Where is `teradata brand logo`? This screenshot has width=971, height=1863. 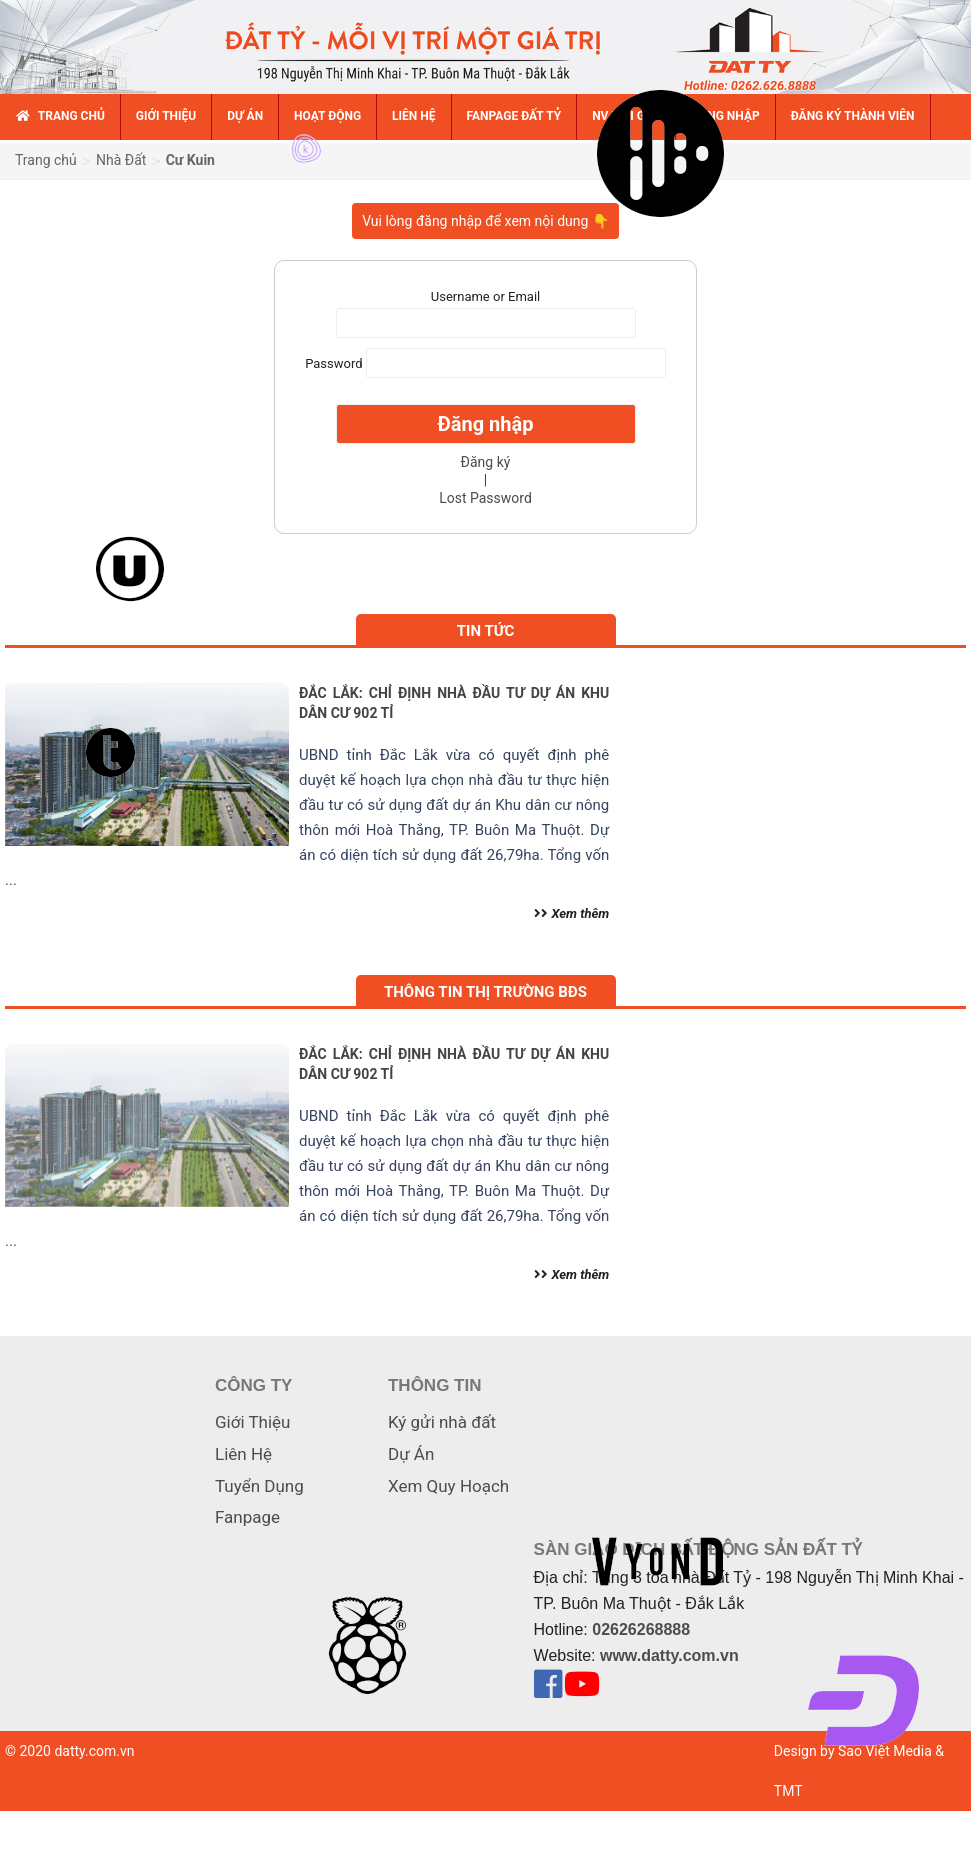 teradata brand logo is located at coordinates (110, 752).